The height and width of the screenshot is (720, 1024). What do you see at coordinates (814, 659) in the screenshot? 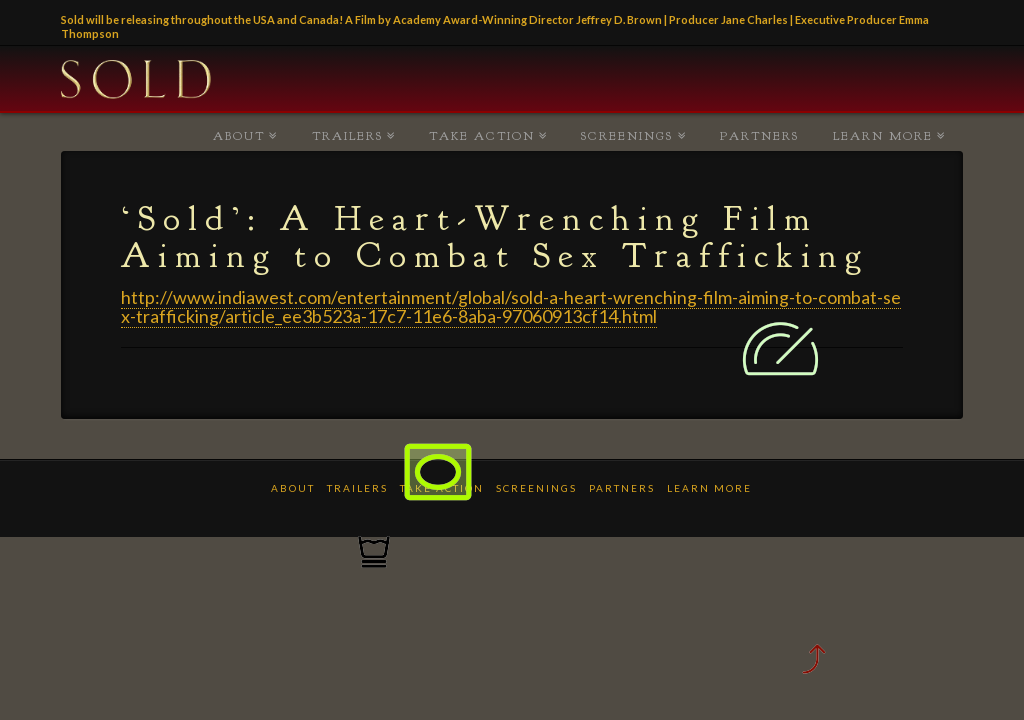
I see `redirect or forward content` at bounding box center [814, 659].